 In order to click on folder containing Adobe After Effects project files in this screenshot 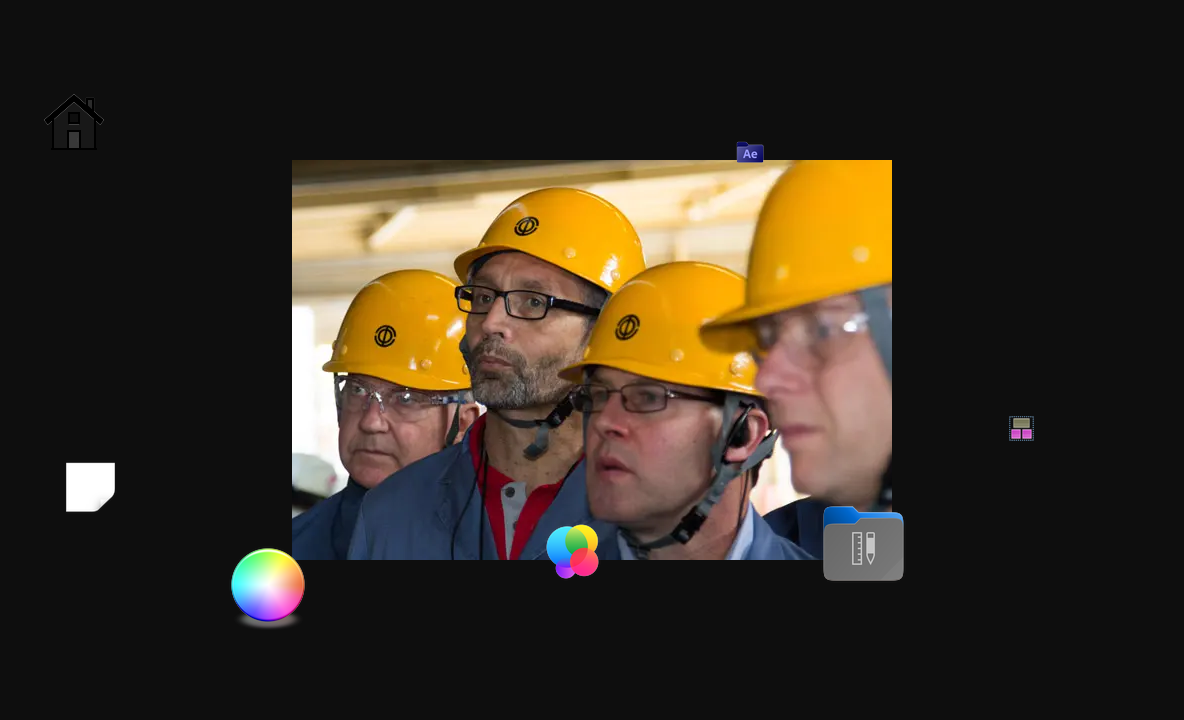, I will do `click(750, 153)`.